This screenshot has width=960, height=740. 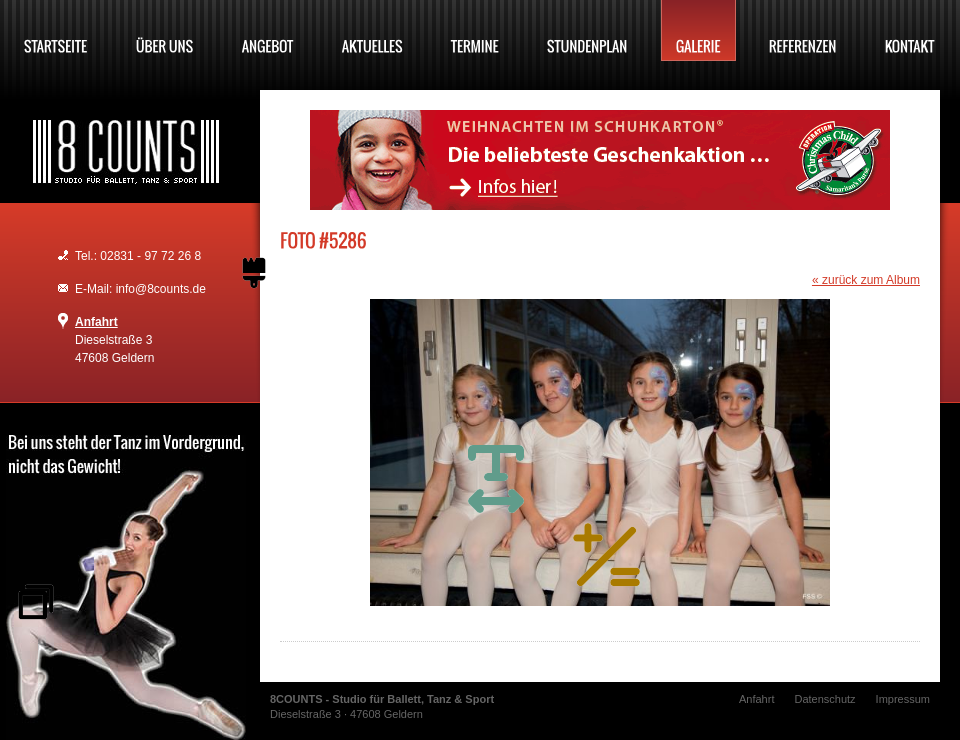 What do you see at coordinates (606, 556) in the screenshot?
I see `toggle between addition and equals operations` at bounding box center [606, 556].